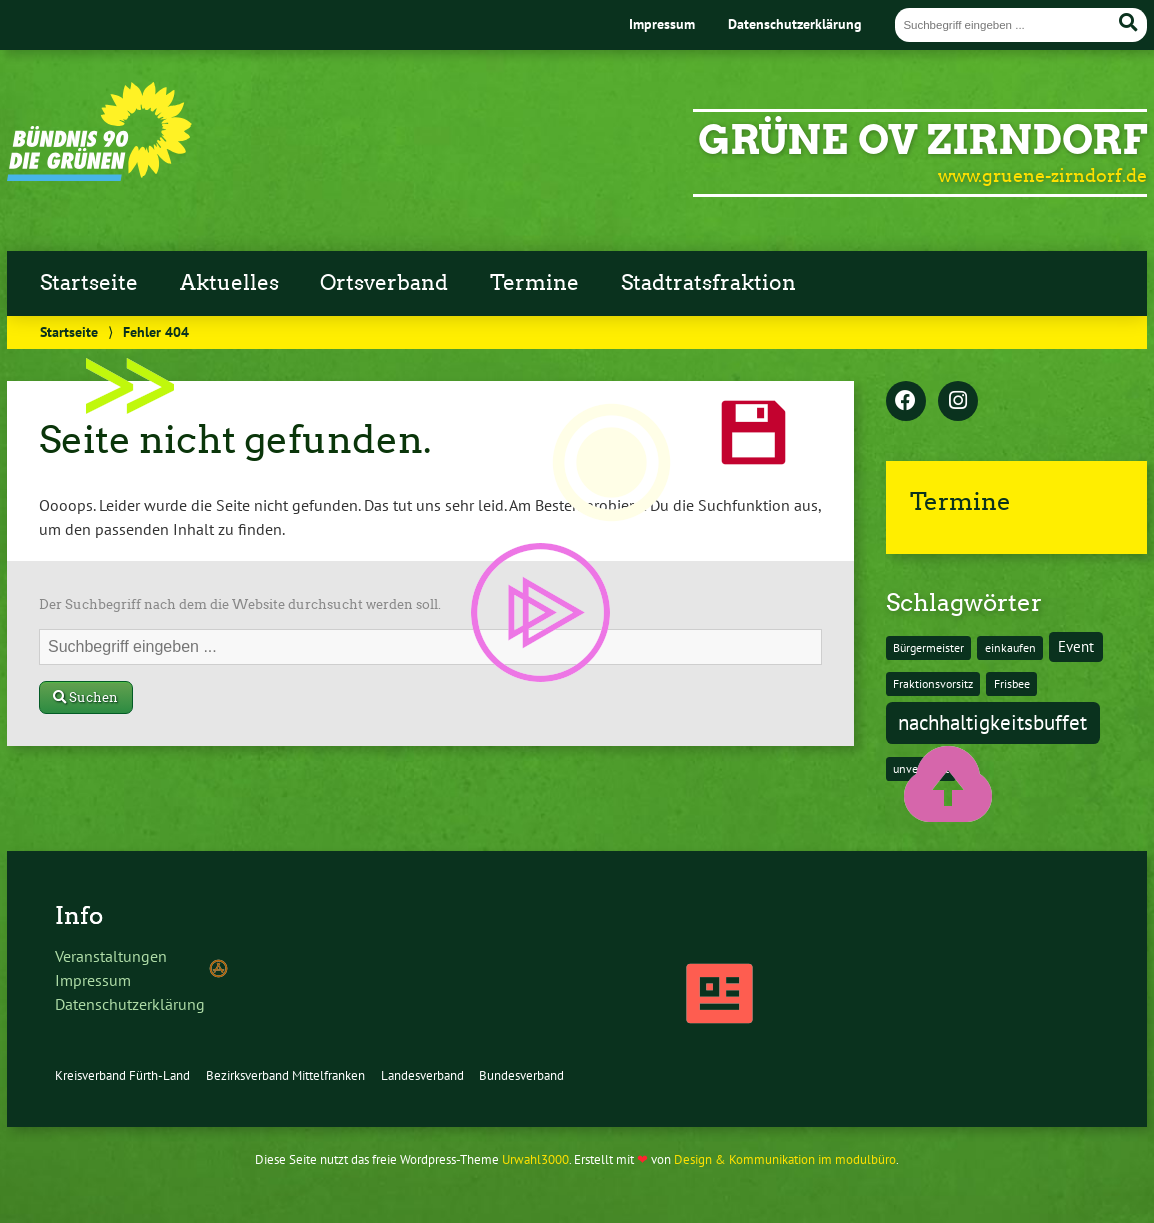  What do you see at coordinates (611, 462) in the screenshot?
I see `indicates loading or processing in progress` at bounding box center [611, 462].